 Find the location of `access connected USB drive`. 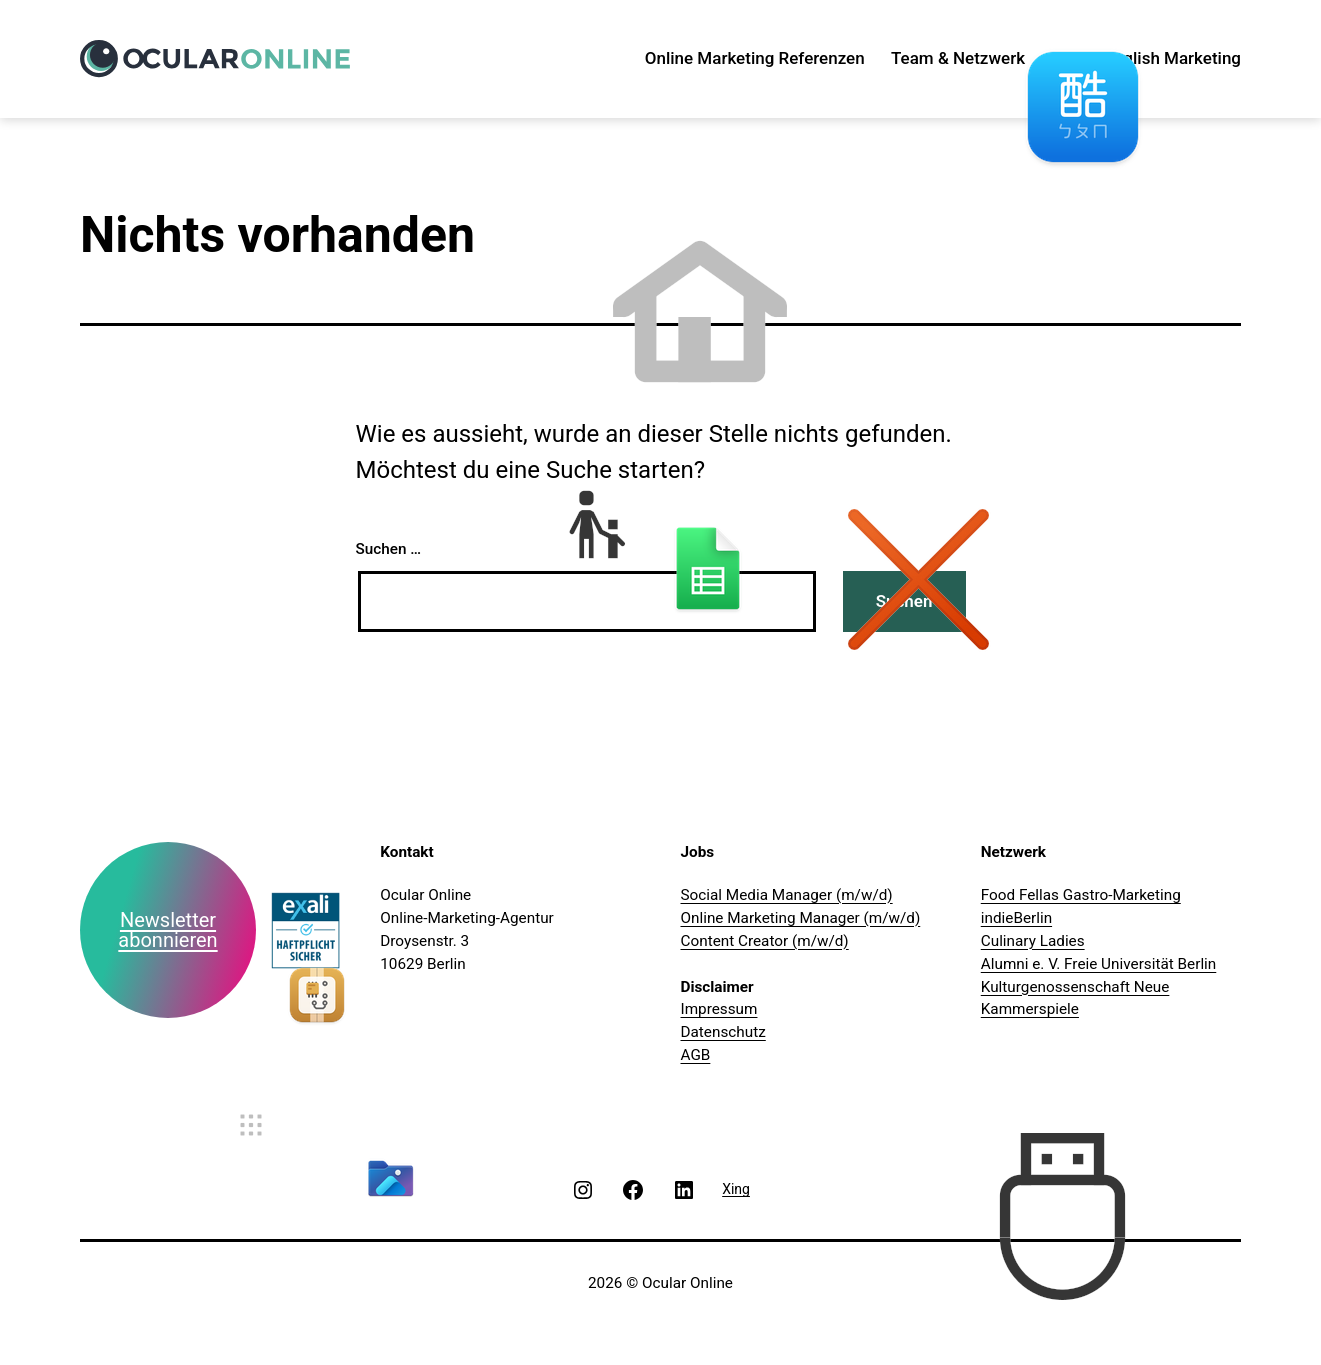

access connected USB drive is located at coordinates (1062, 1216).